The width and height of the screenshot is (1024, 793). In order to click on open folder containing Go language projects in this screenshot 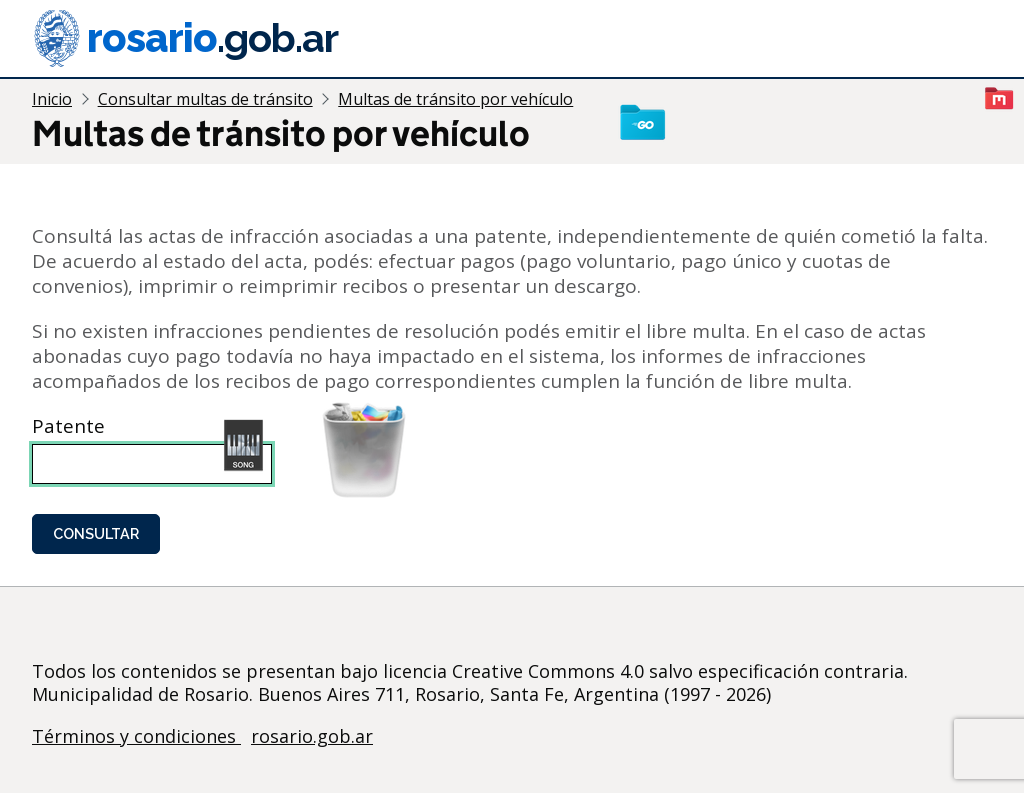, I will do `click(642, 123)`.